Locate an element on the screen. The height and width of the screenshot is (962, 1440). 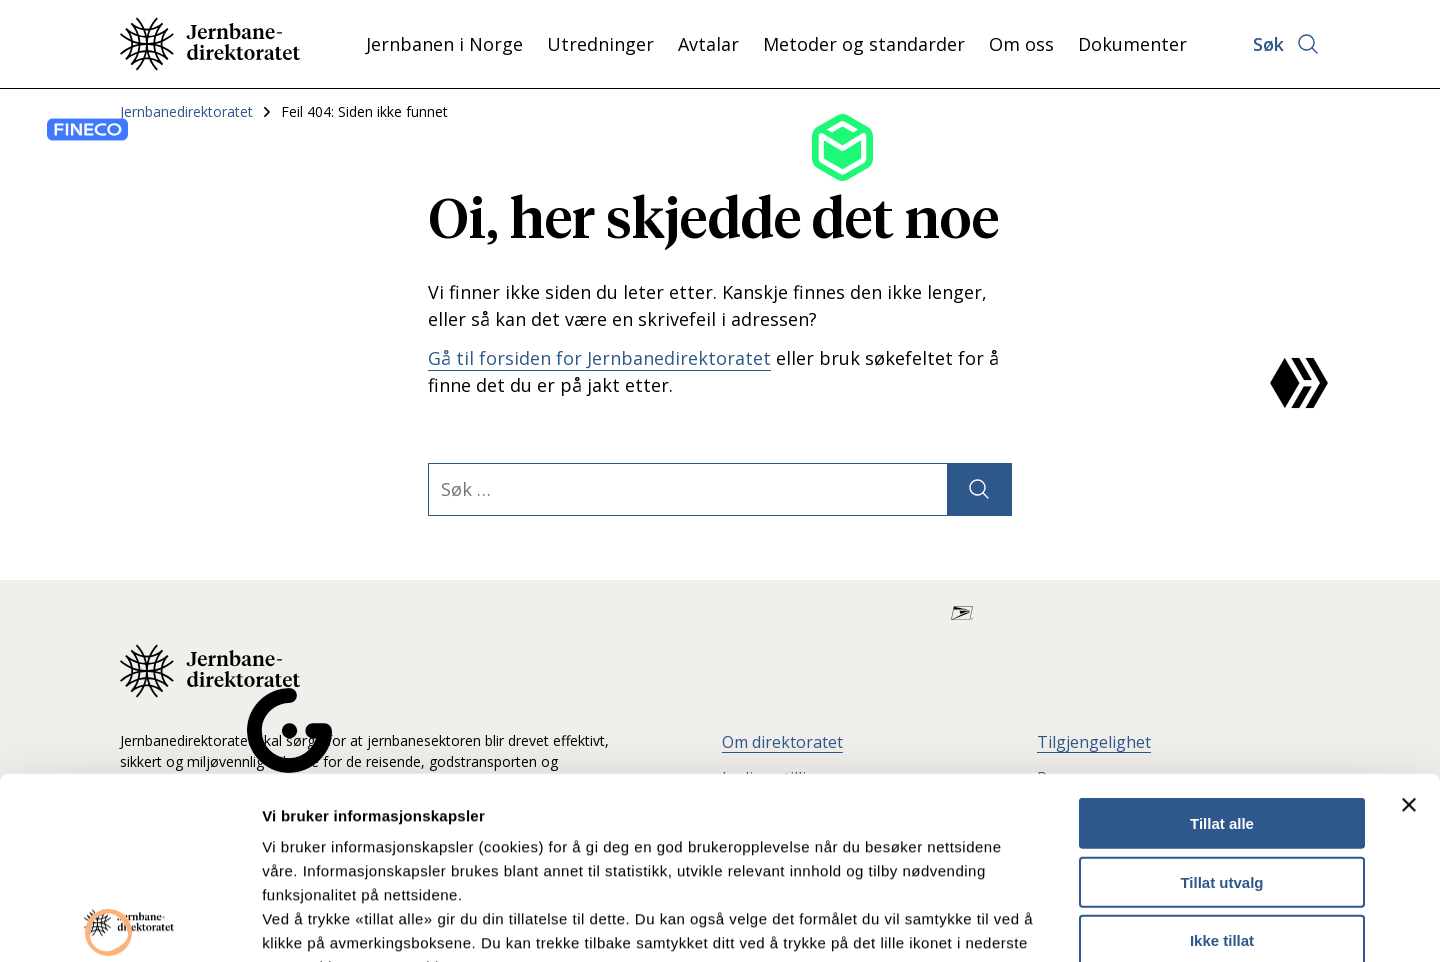
gridsome framework logo is located at coordinates (289, 730).